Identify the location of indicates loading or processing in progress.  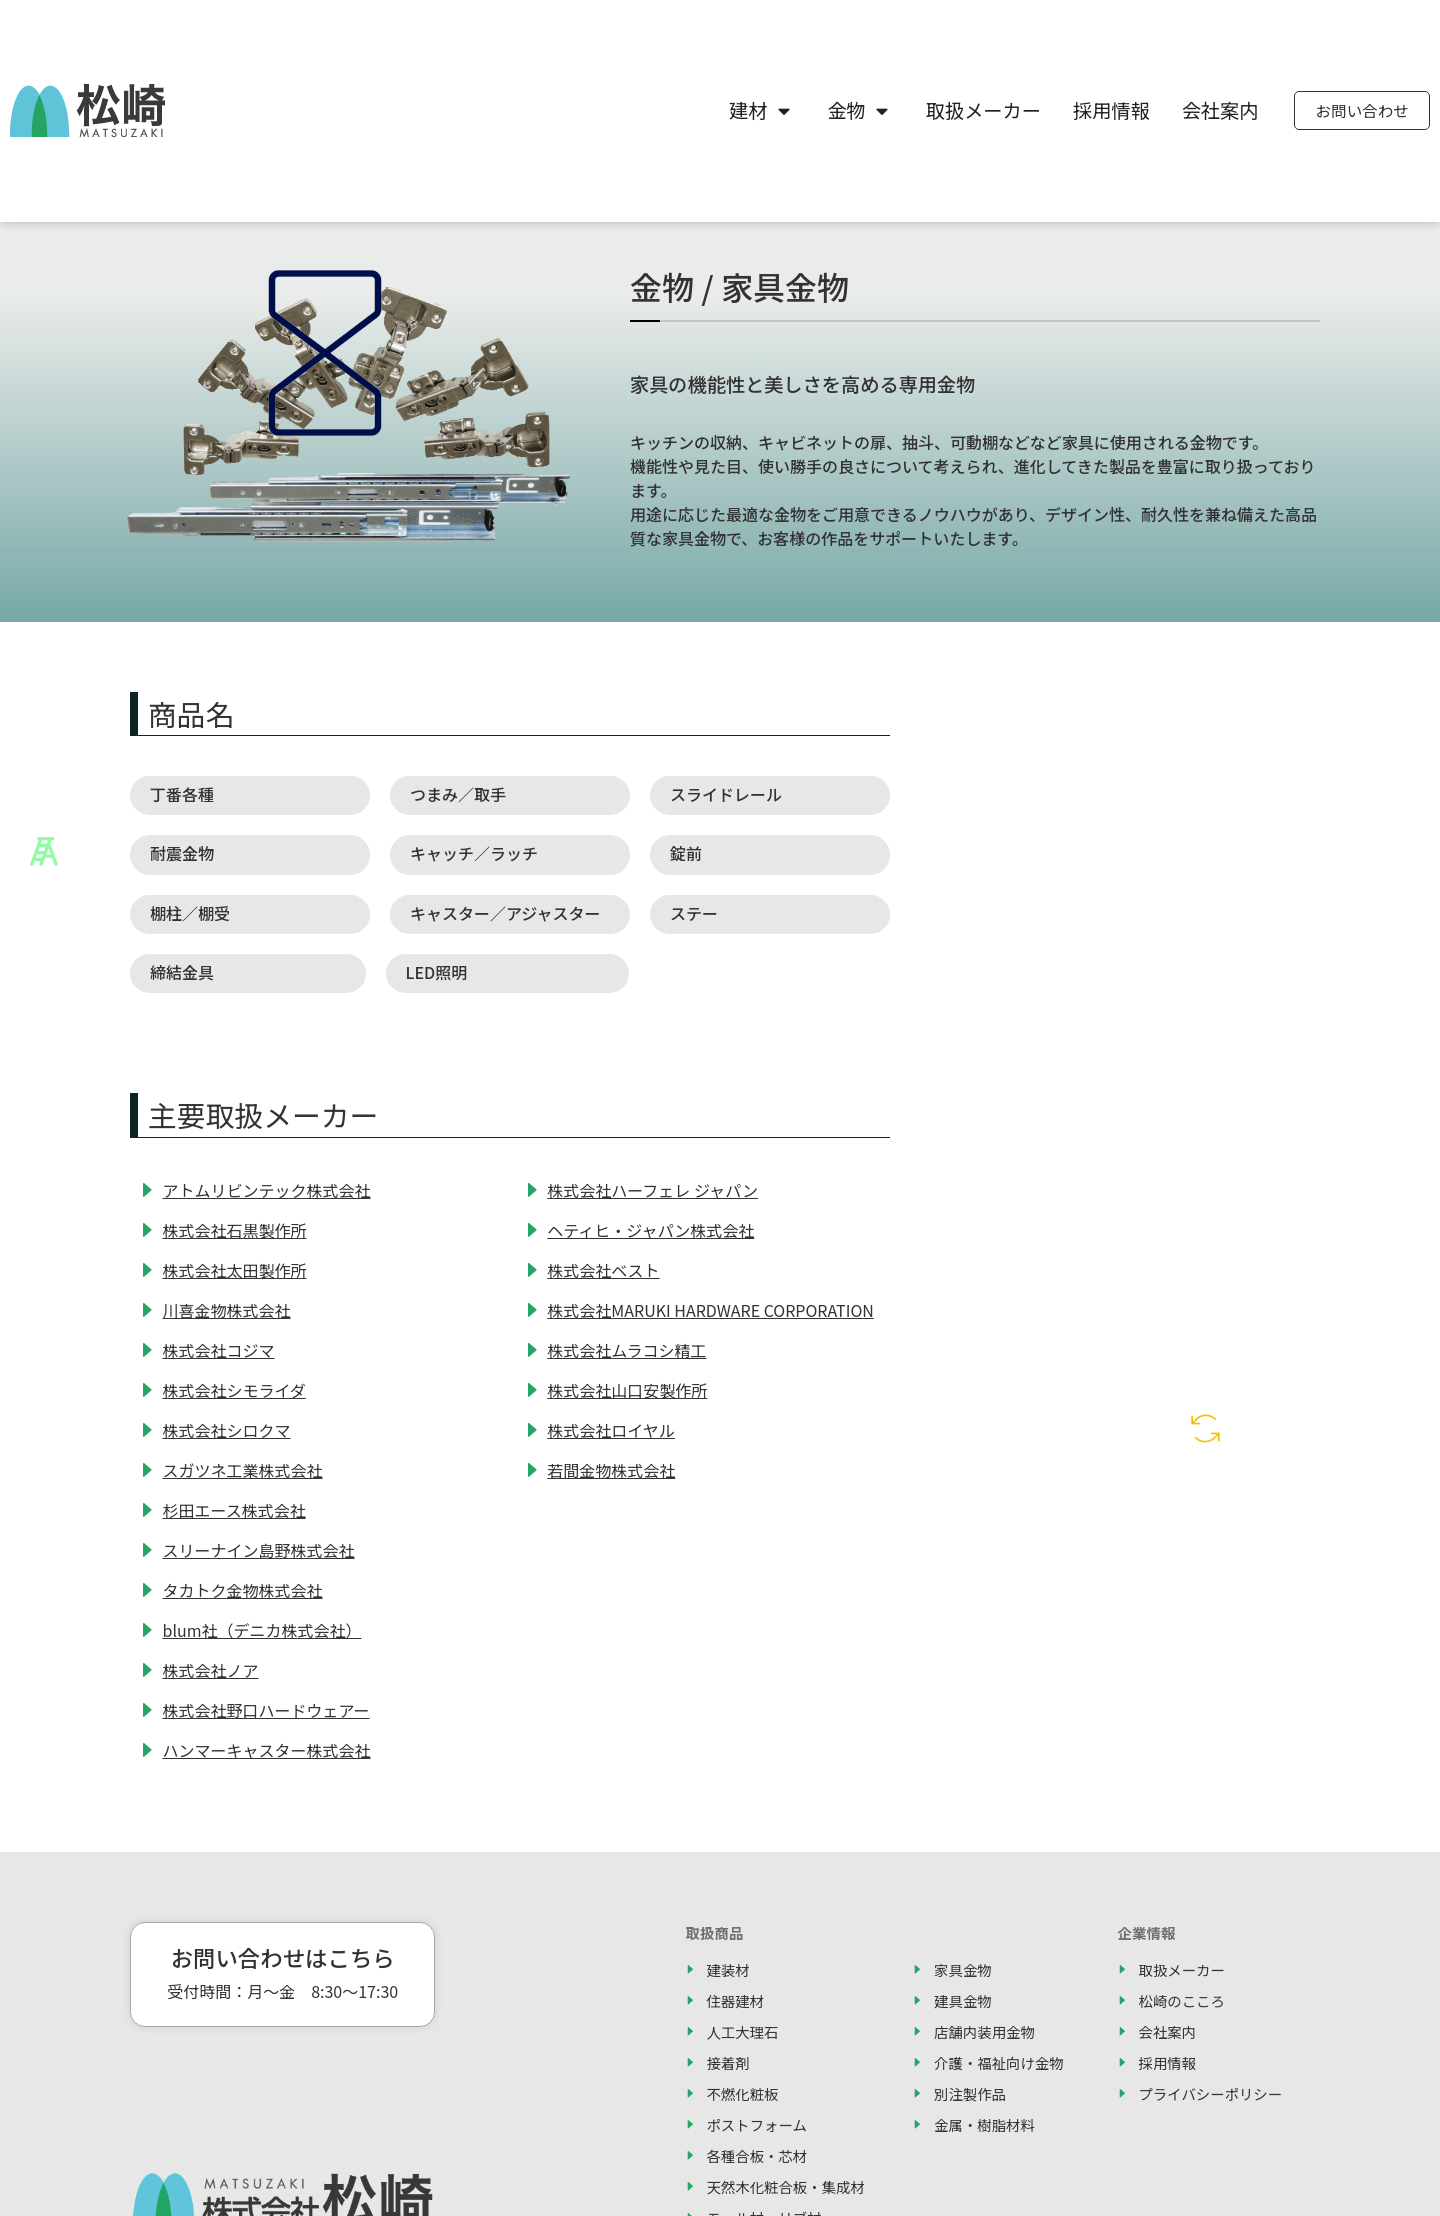
(325, 353).